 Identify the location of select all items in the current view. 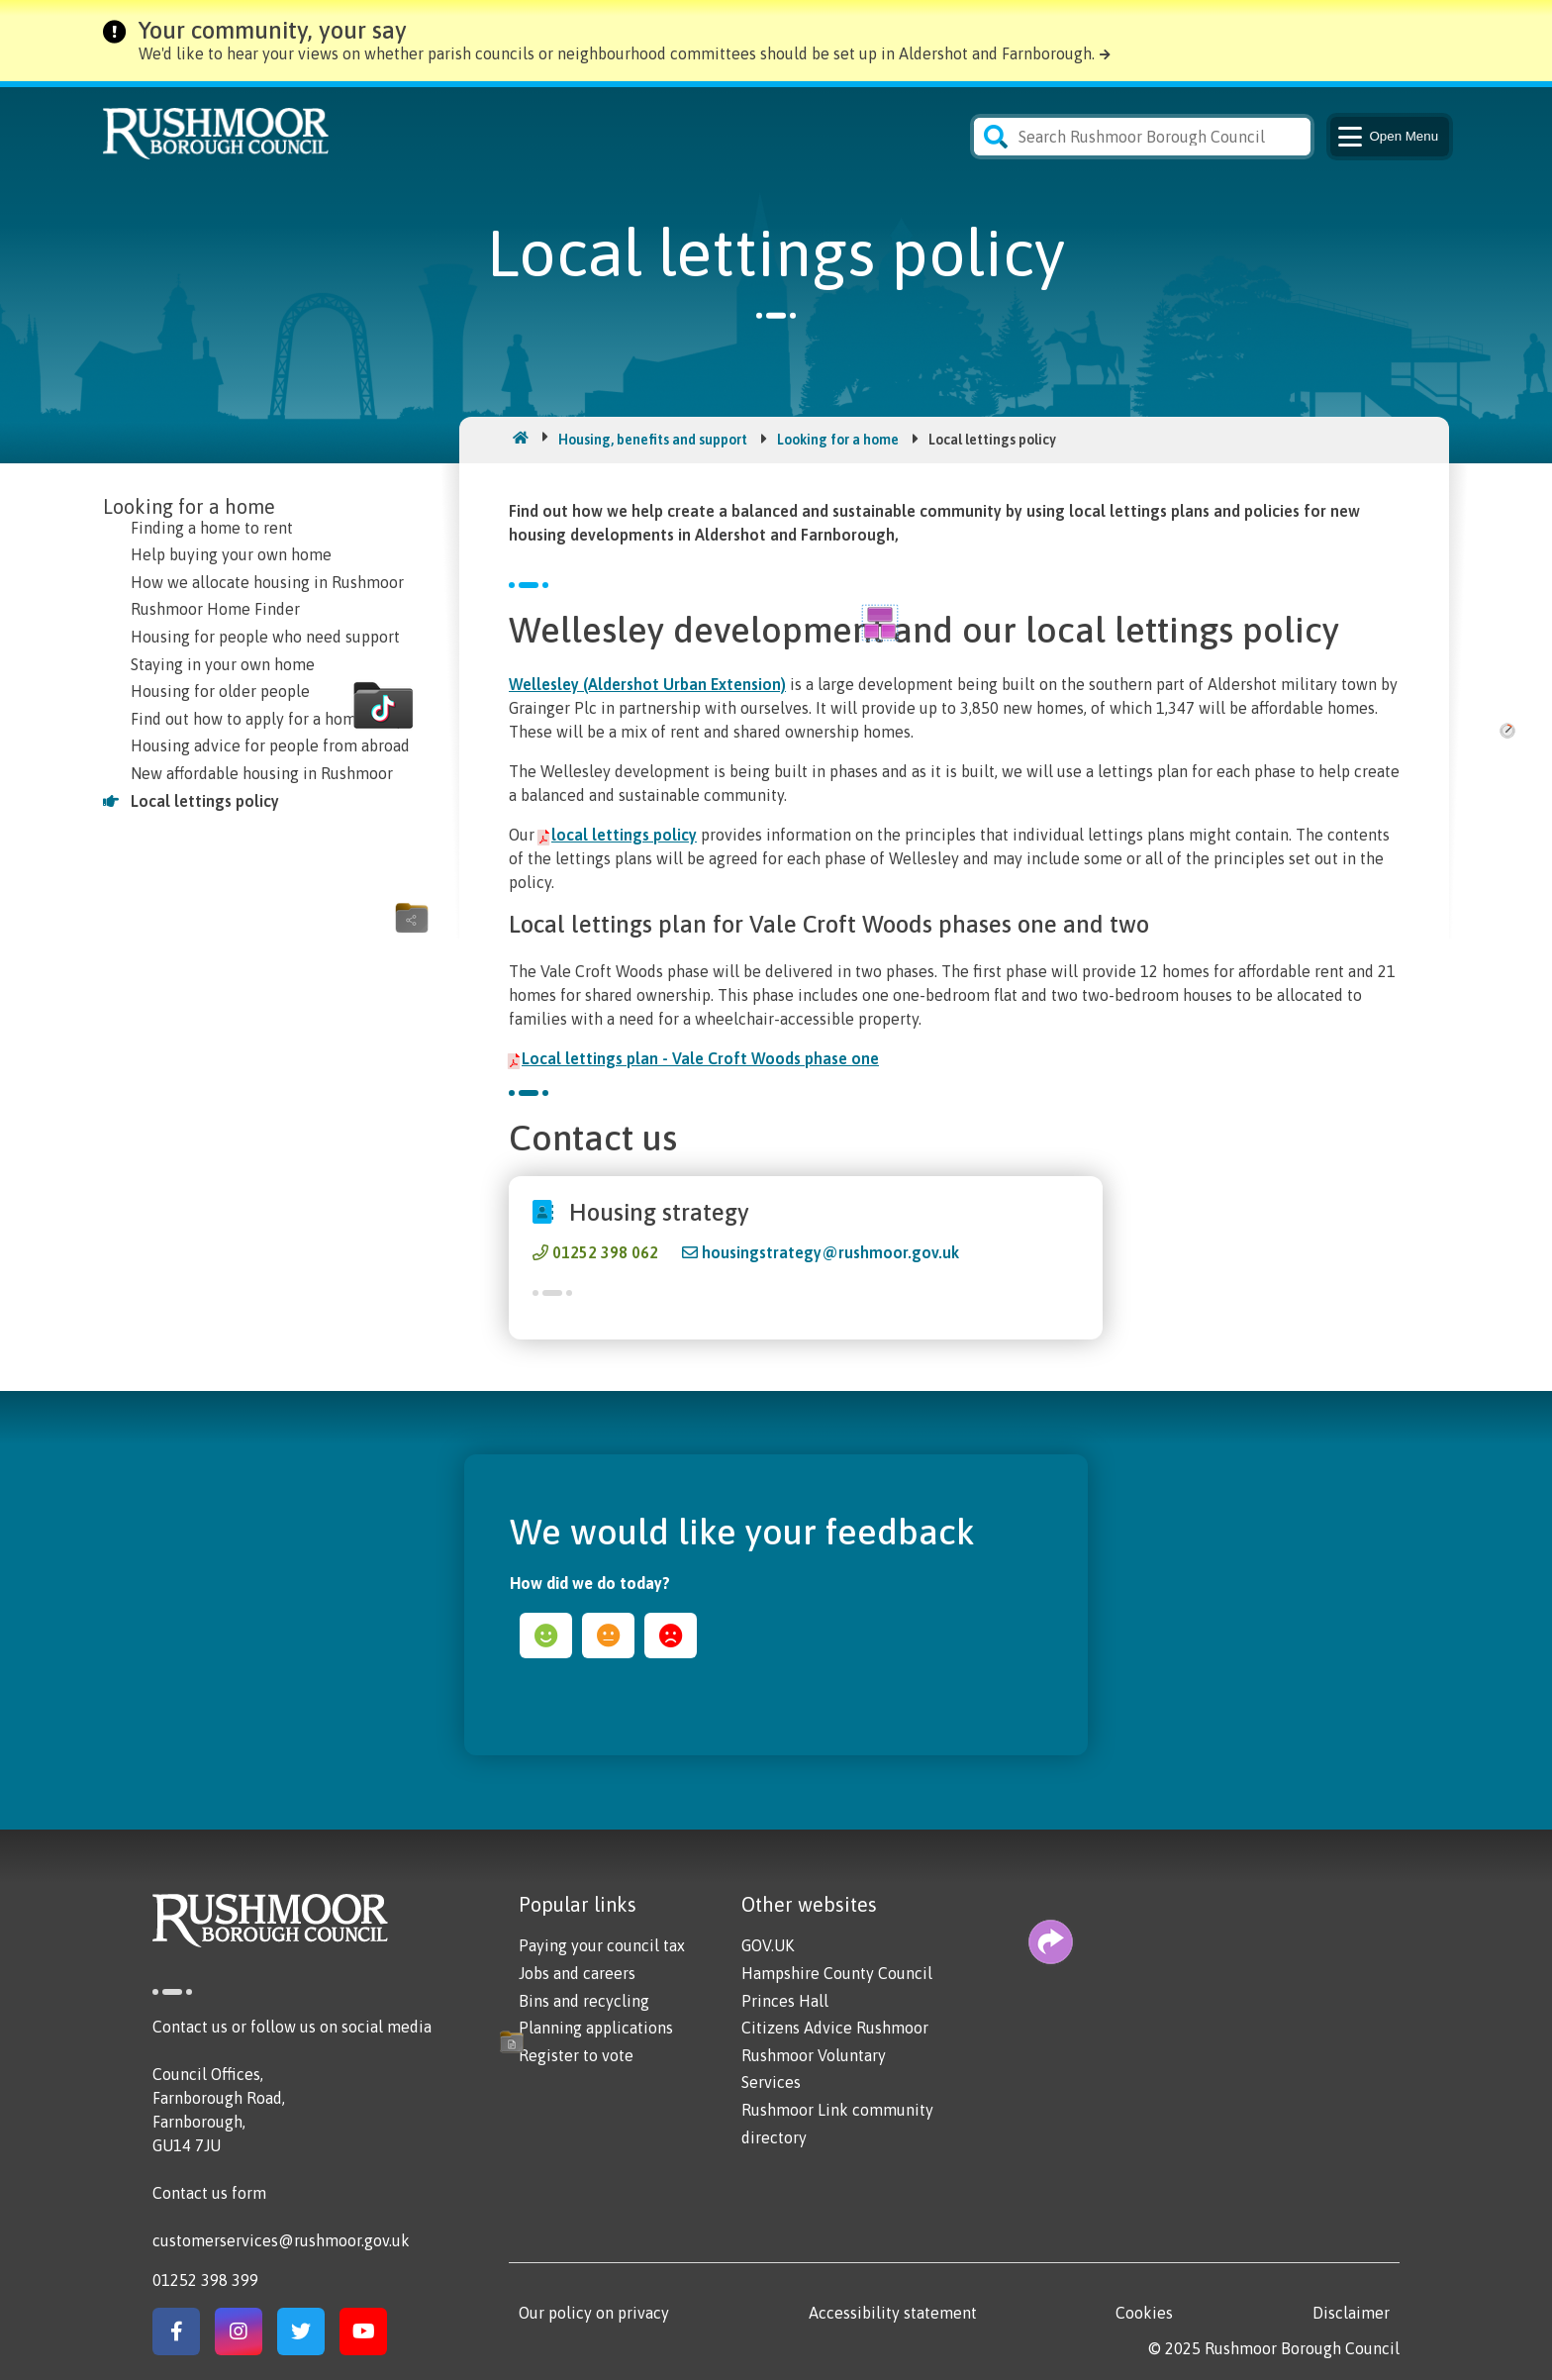
(880, 623).